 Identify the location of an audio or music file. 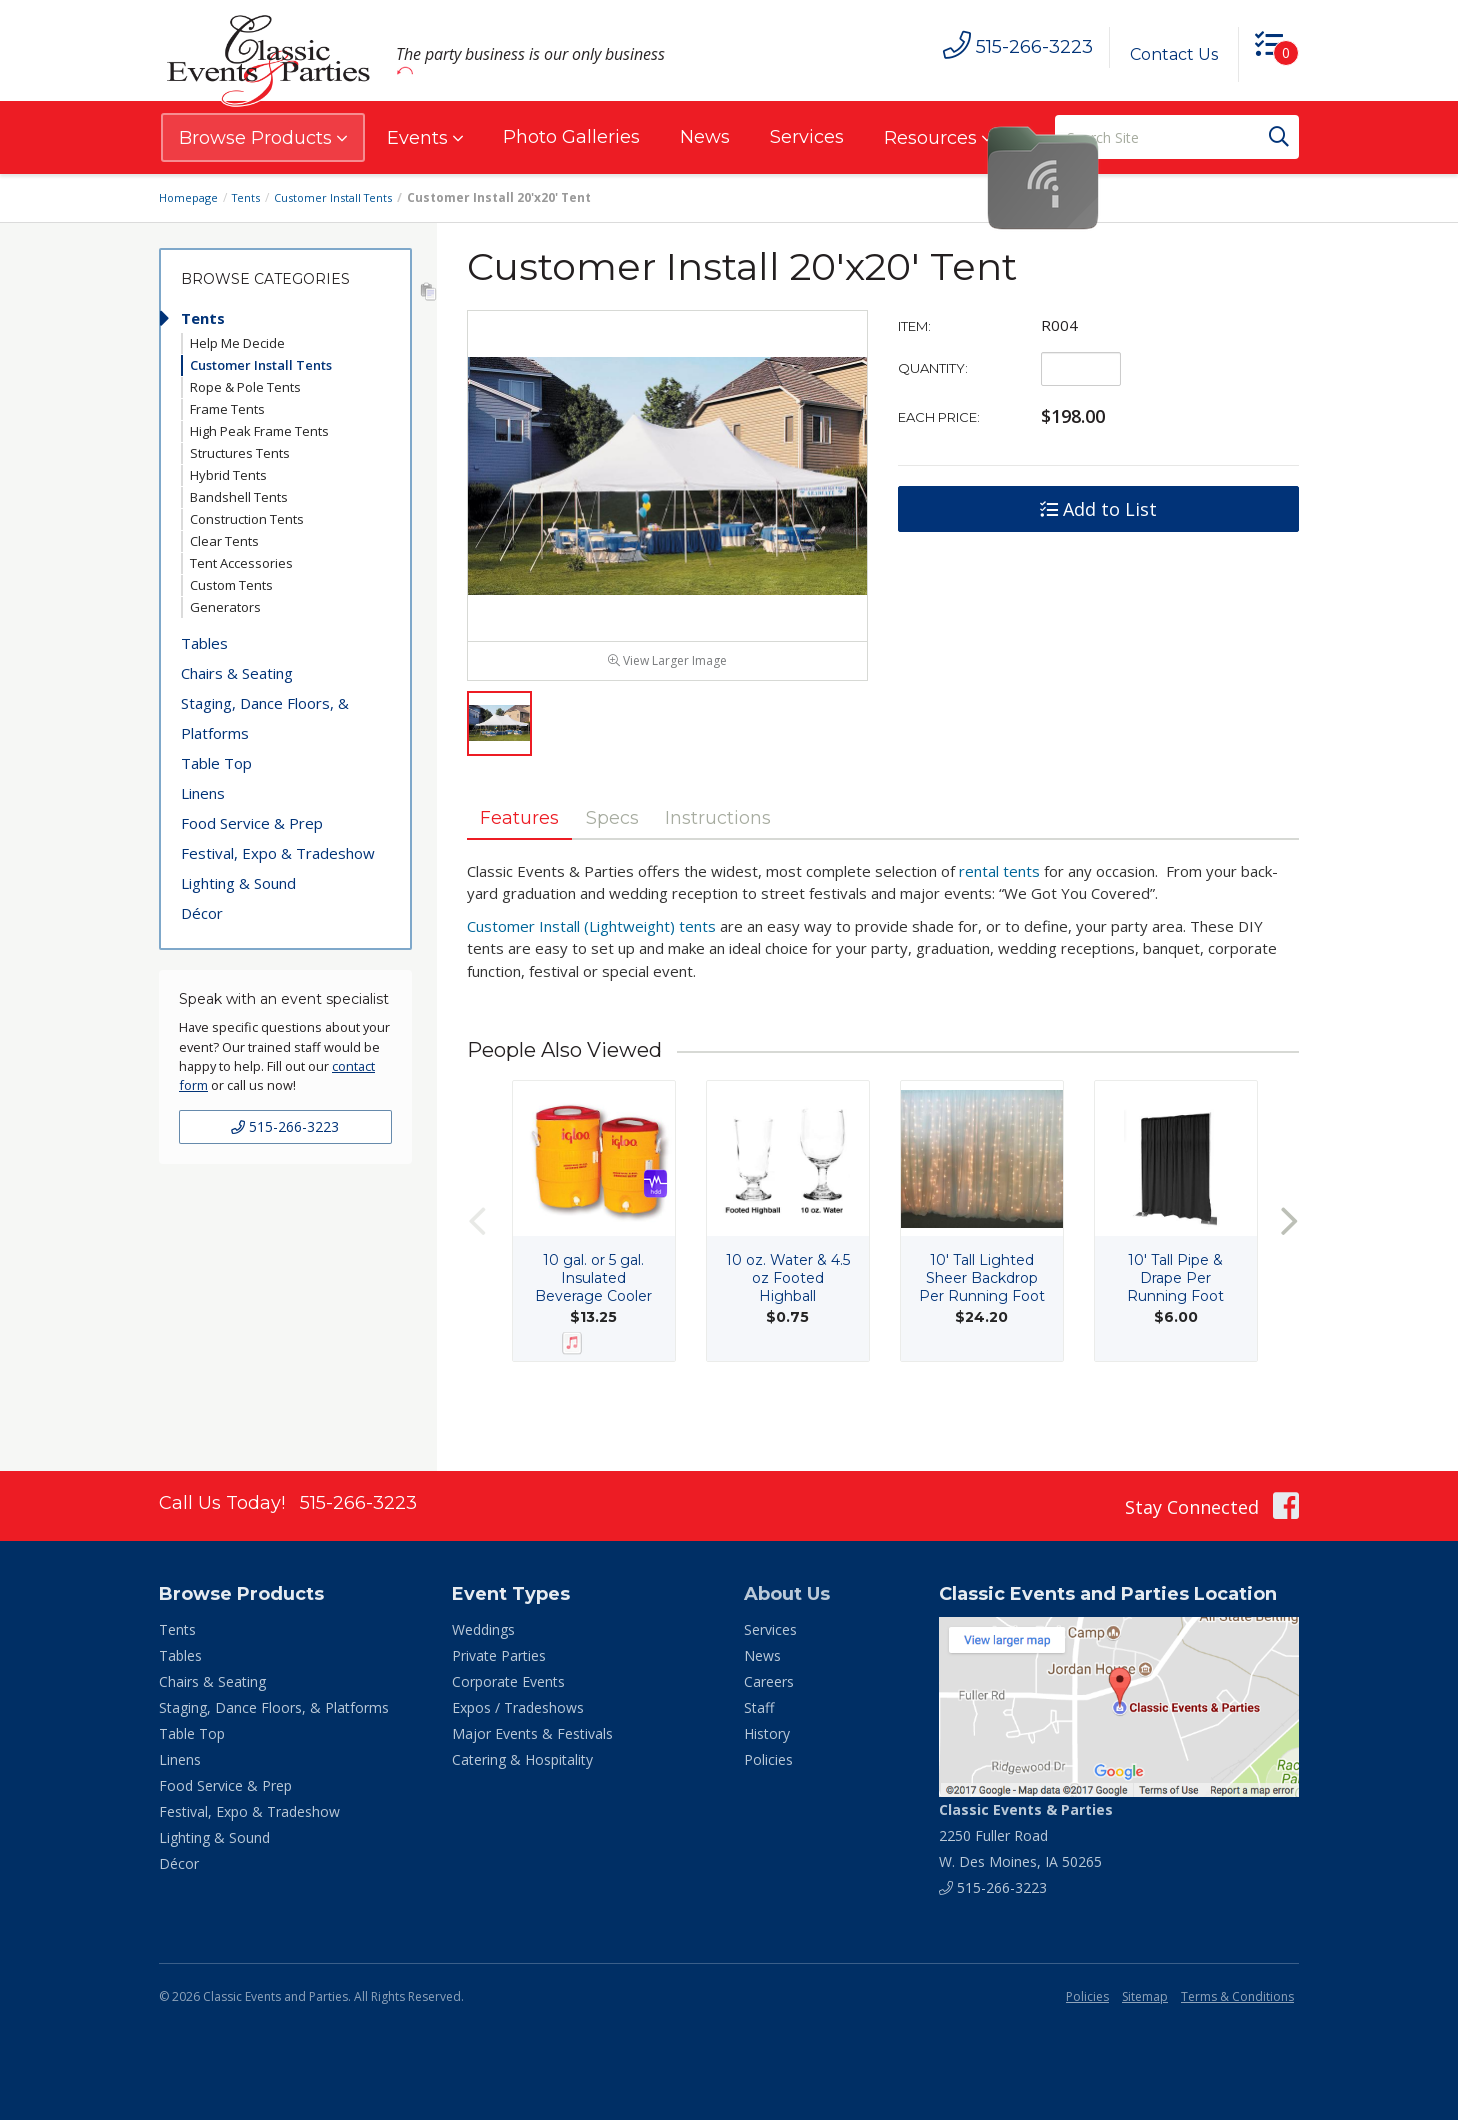
(572, 1343).